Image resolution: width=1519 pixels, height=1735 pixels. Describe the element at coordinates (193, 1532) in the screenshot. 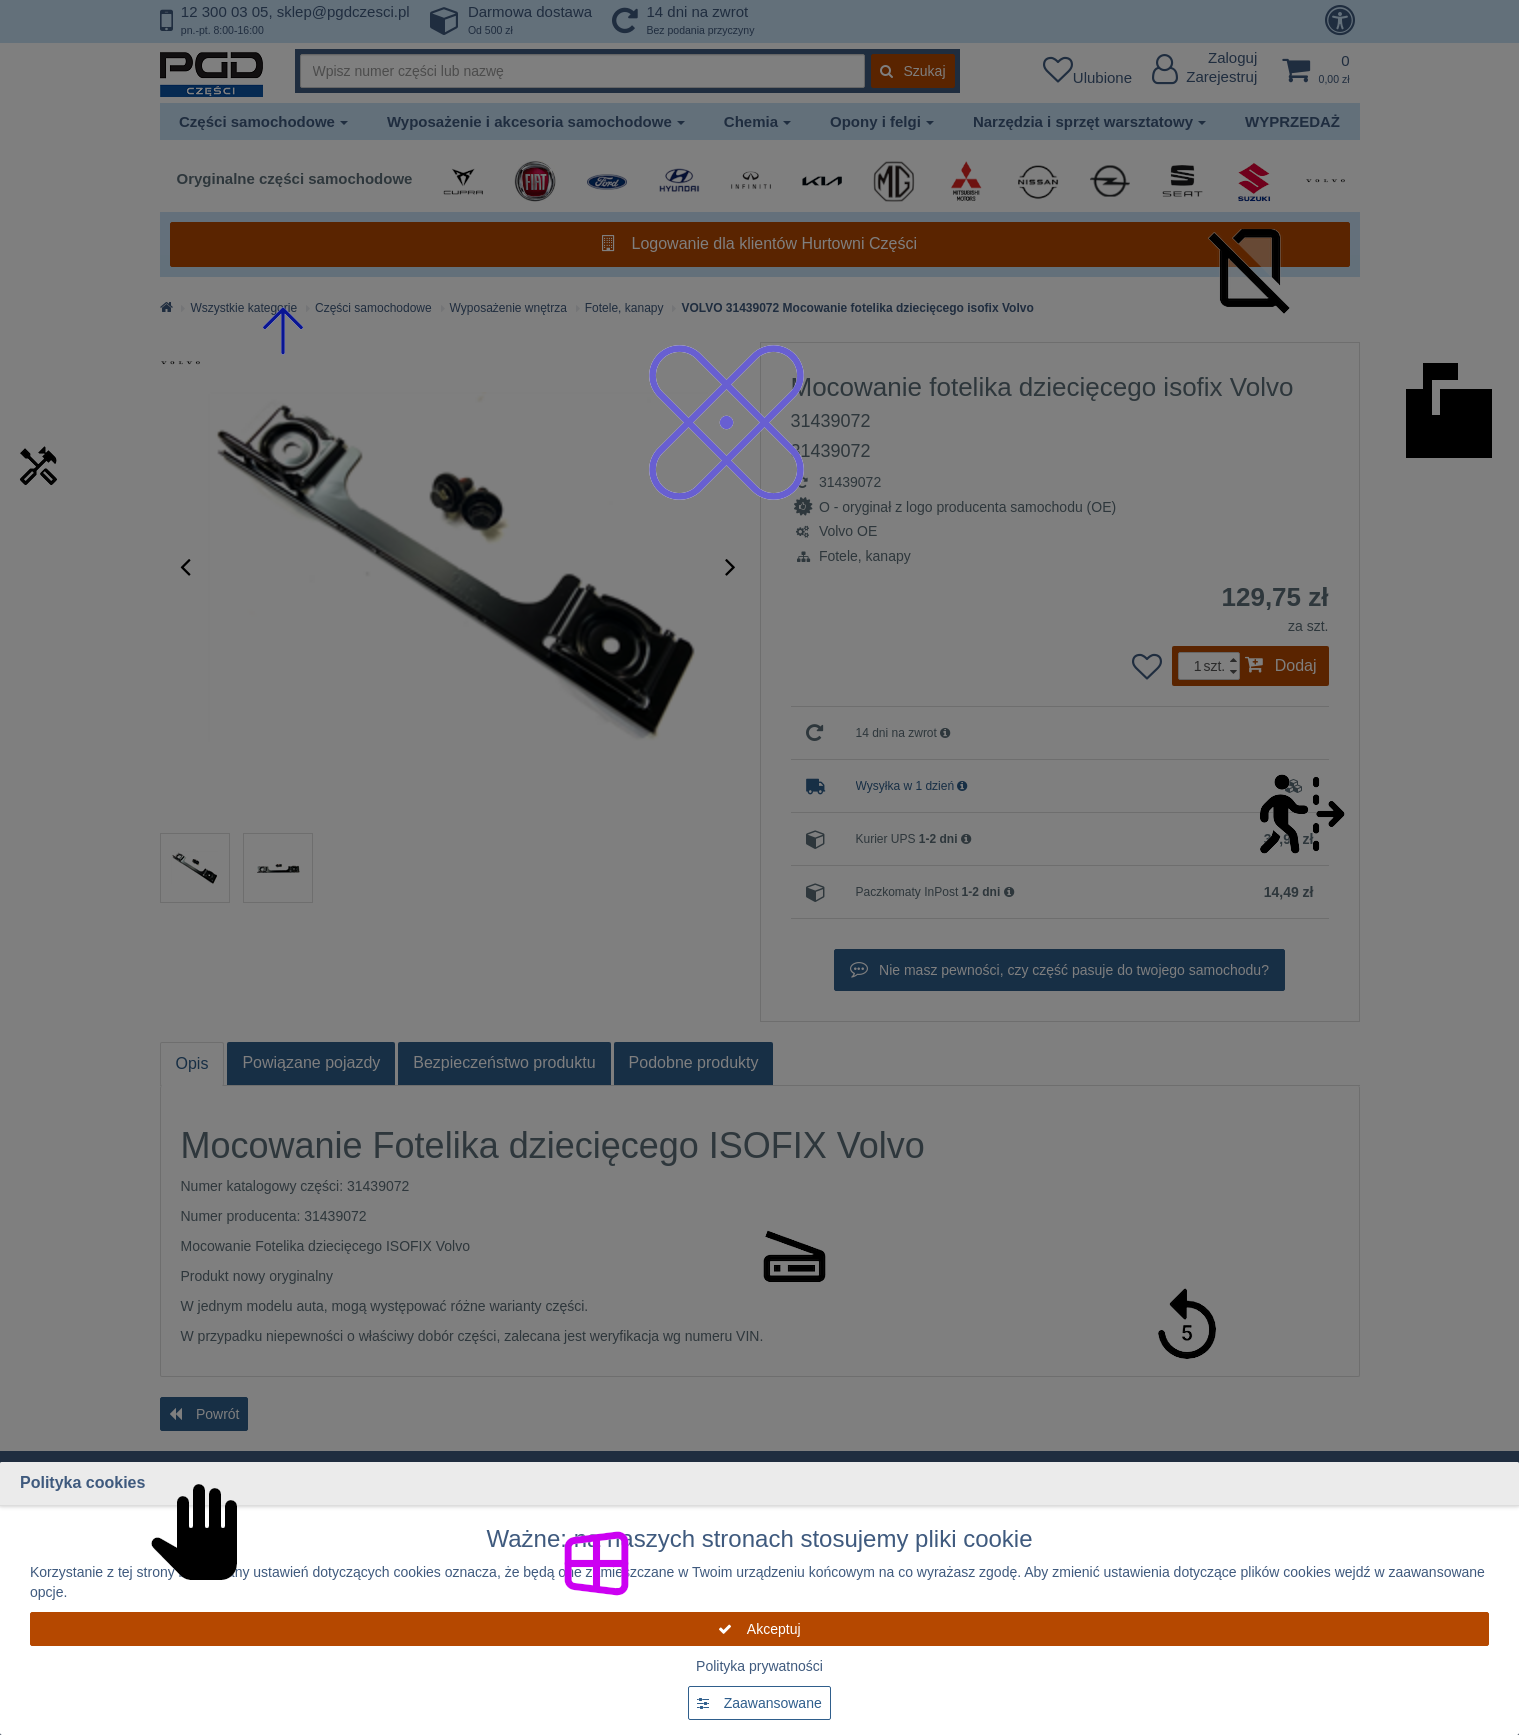

I see `stop or pause an action` at that location.